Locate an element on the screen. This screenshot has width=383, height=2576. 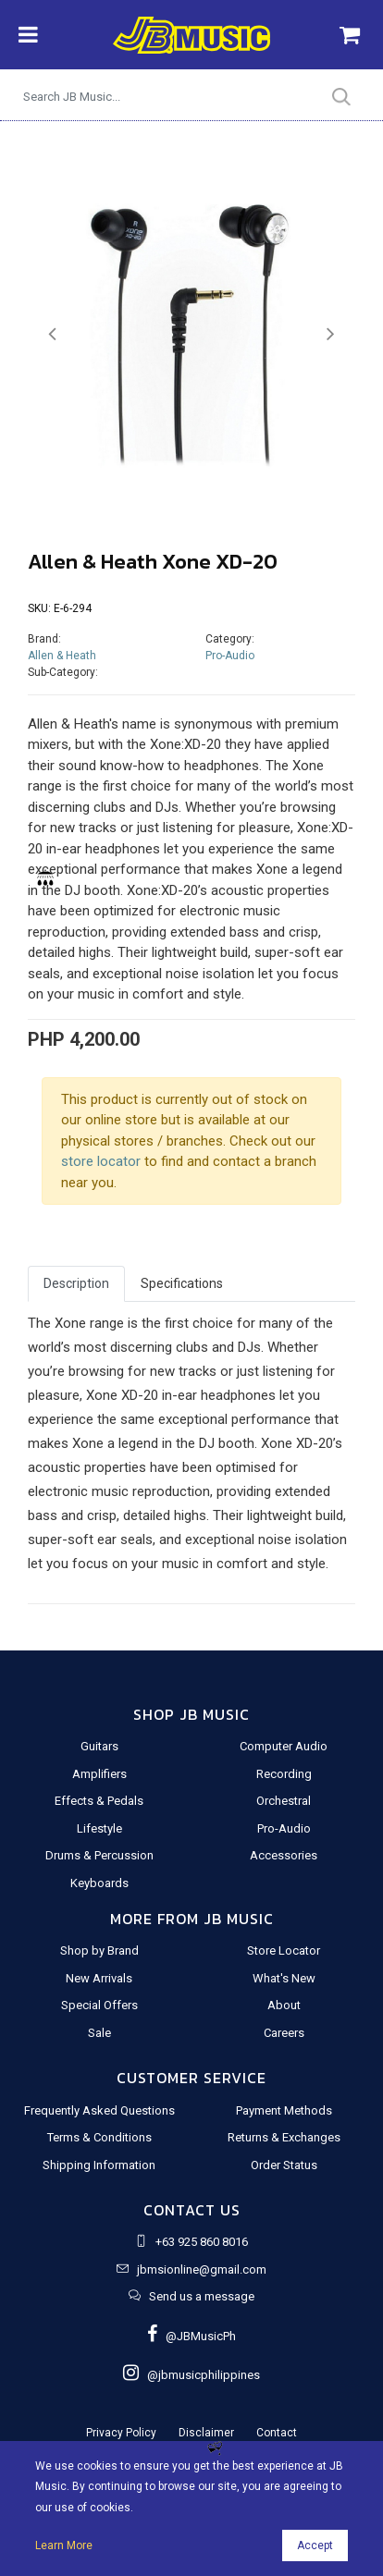
view incubator status or settings is located at coordinates (45, 877).